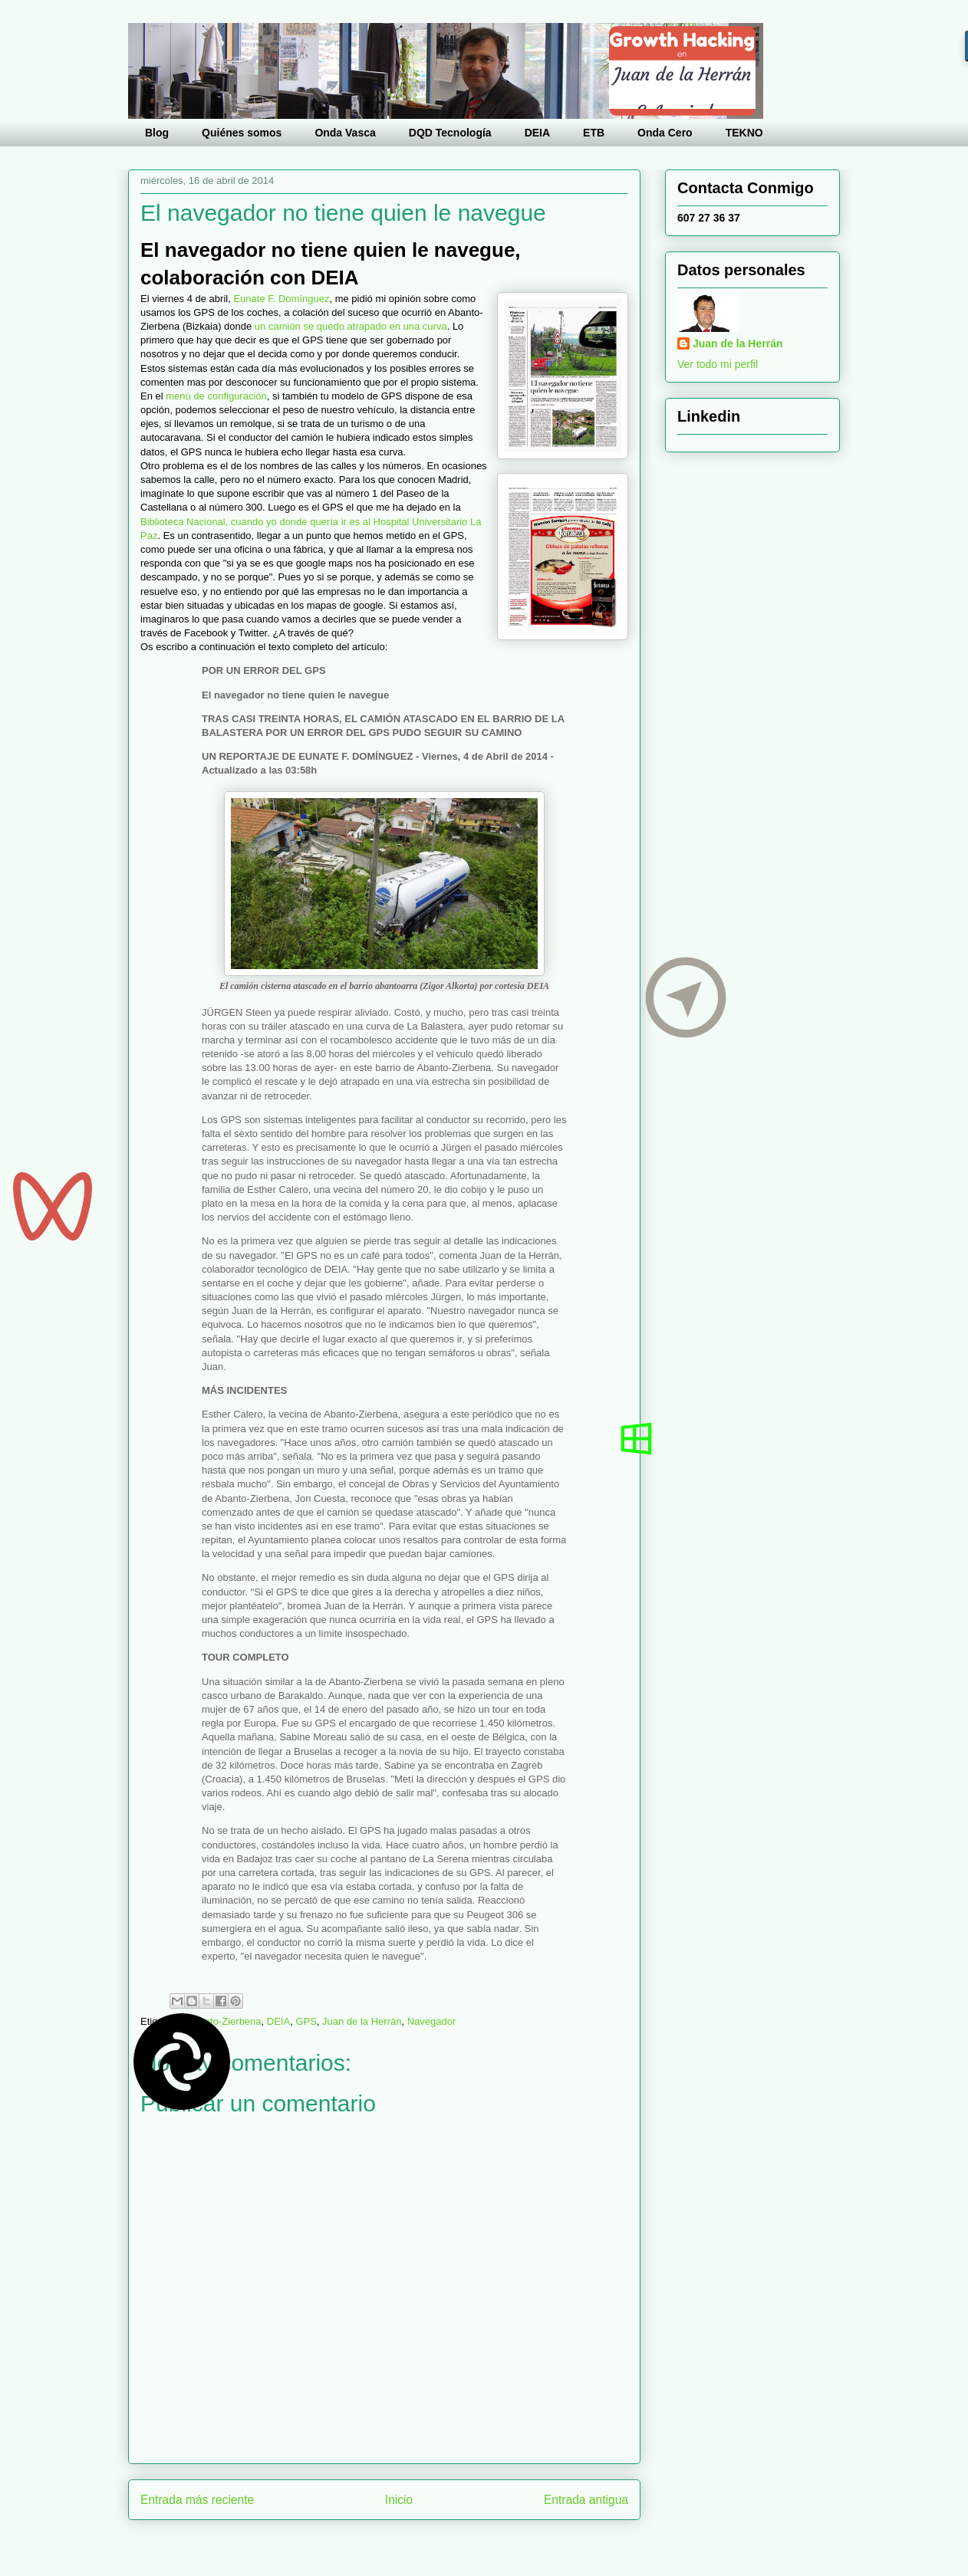 This screenshot has width=968, height=2576. Describe the element at coordinates (636, 1438) in the screenshot. I see `open windows settings or system options` at that location.